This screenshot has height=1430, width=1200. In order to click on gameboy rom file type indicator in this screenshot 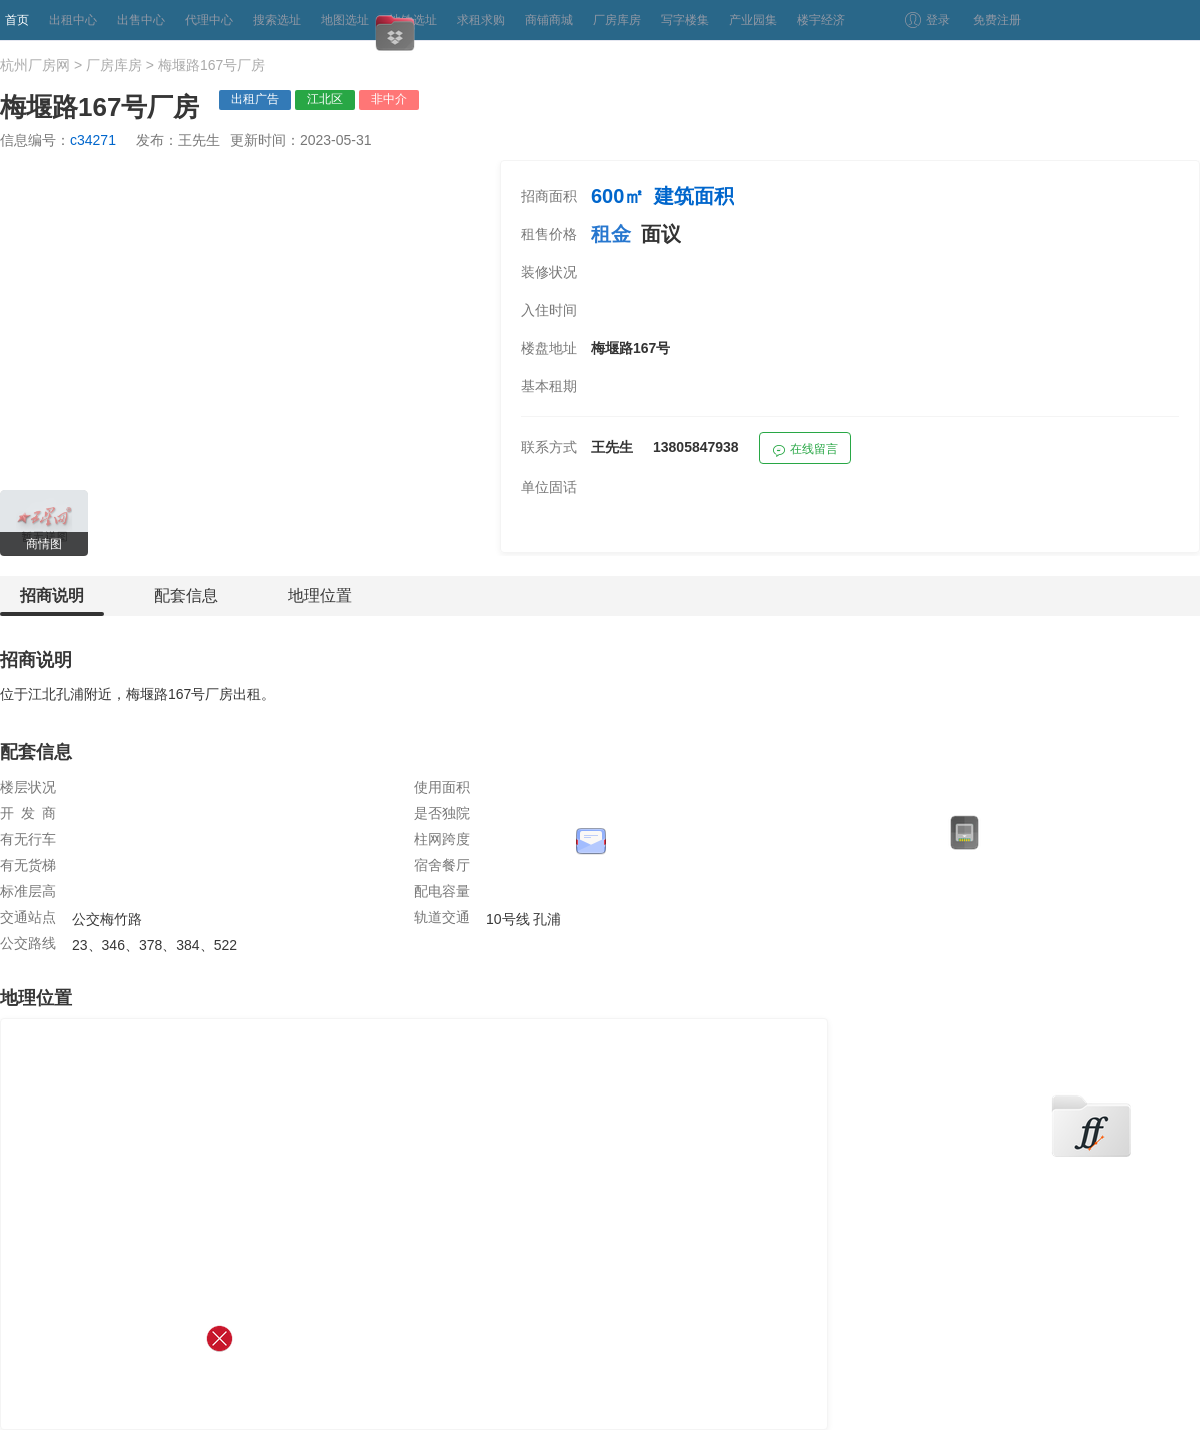, I will do `click(964, 832)`.